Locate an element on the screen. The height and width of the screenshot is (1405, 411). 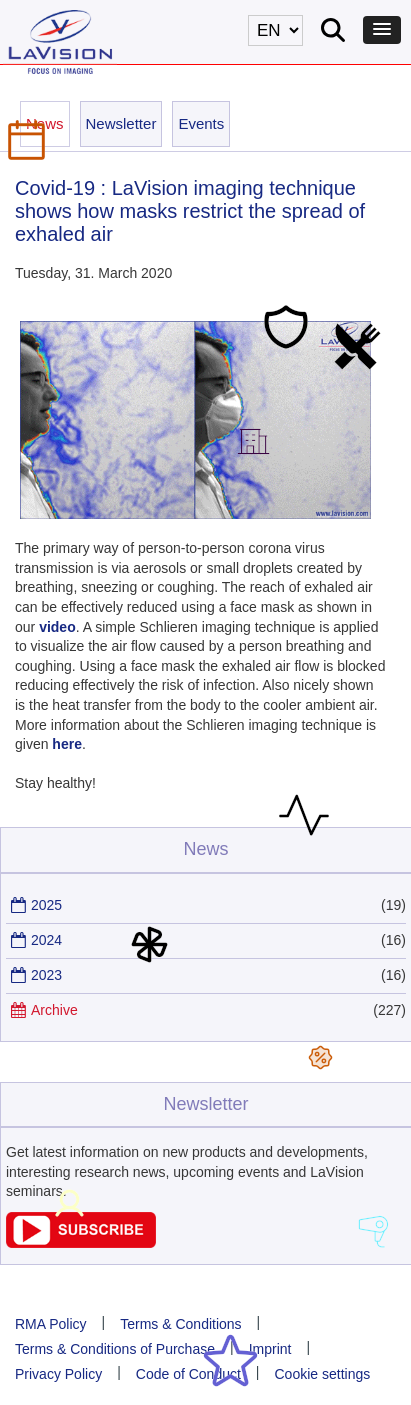
view available discounts or promotions is located at coordinates (320, 1057).